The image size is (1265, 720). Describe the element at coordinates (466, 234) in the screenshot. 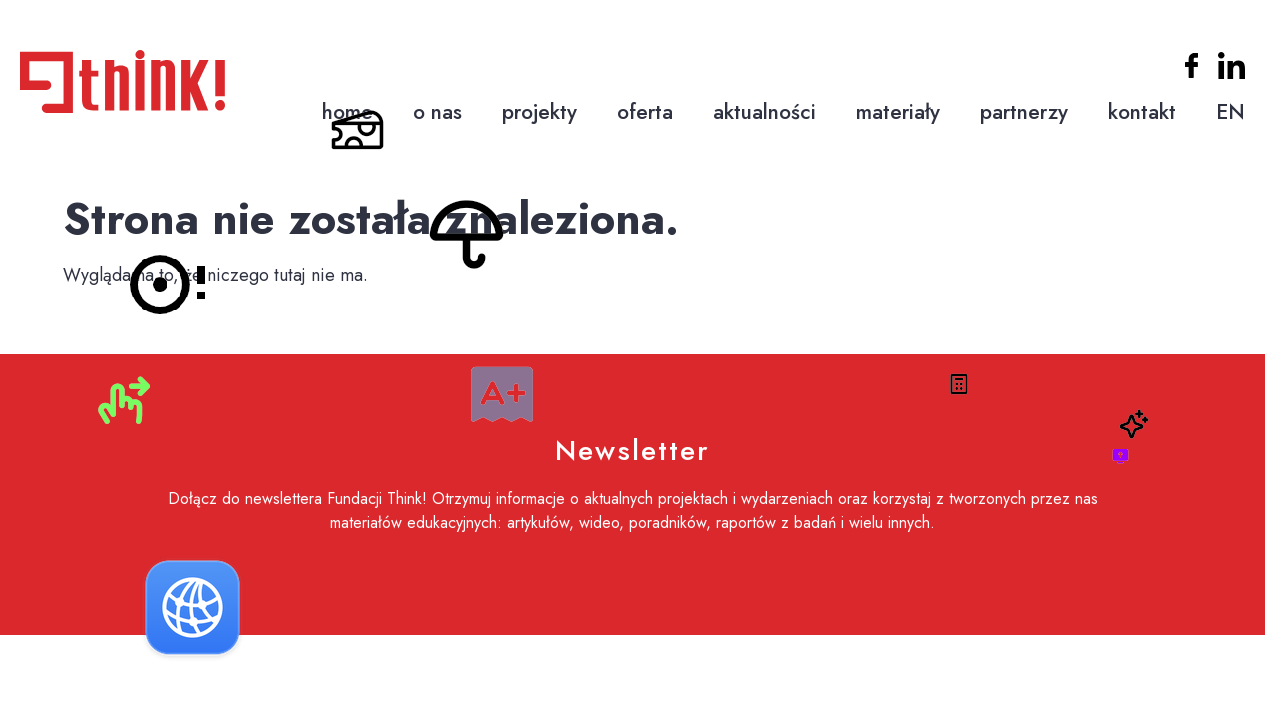

I see `indicates weather protection or rain forecast` at that location.